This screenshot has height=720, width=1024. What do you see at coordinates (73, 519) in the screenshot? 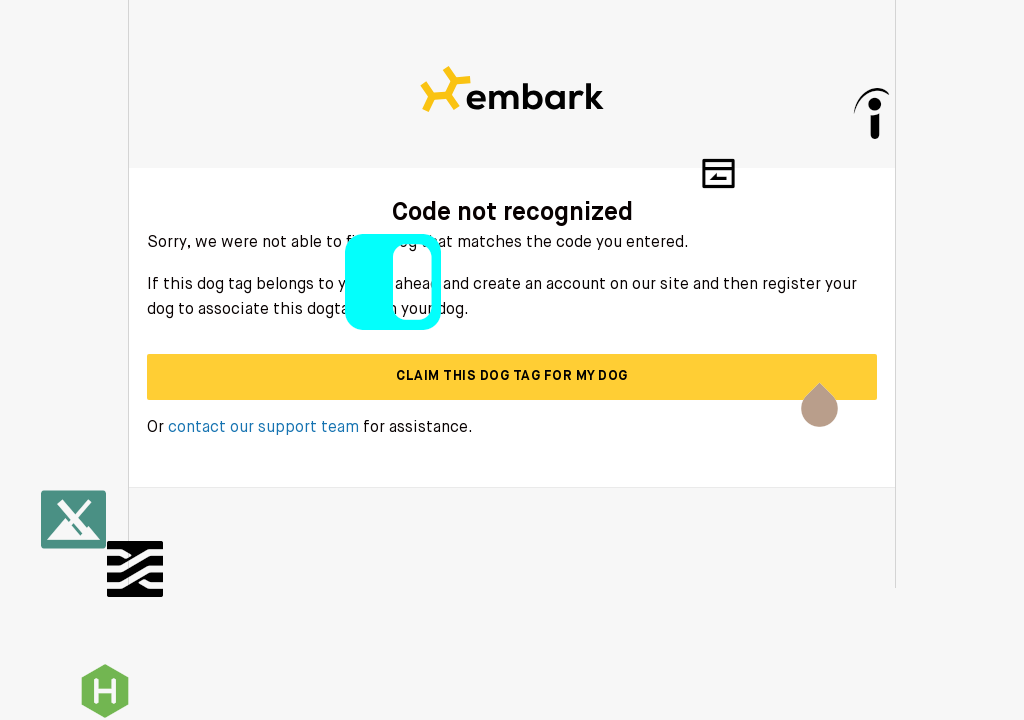
I see `MX Linux operating system logo` at bounding box center [73, 519].